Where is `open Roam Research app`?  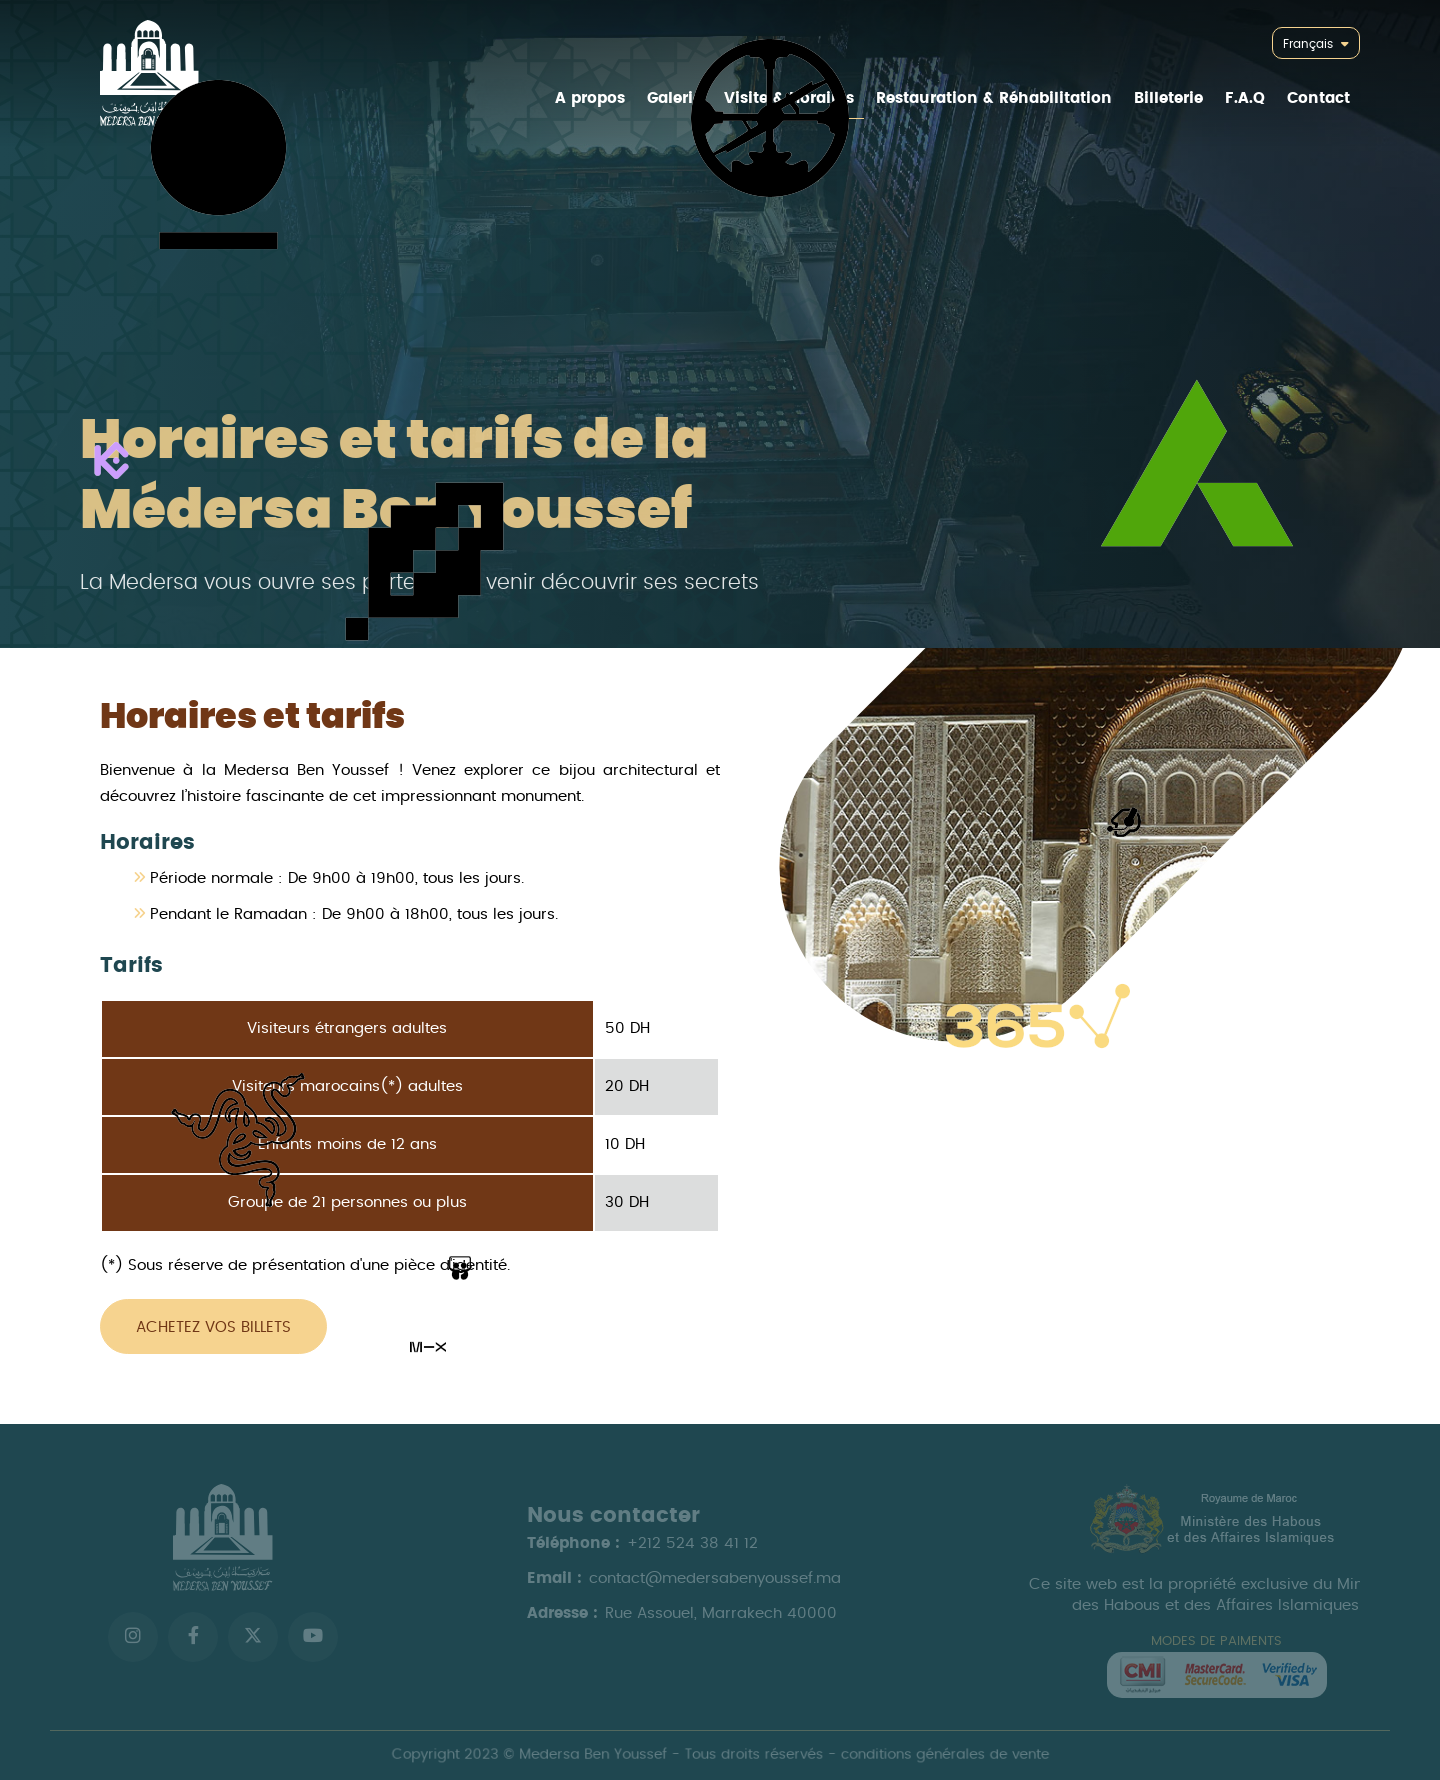 open Roam Research app is located at coordinates (770, 118).